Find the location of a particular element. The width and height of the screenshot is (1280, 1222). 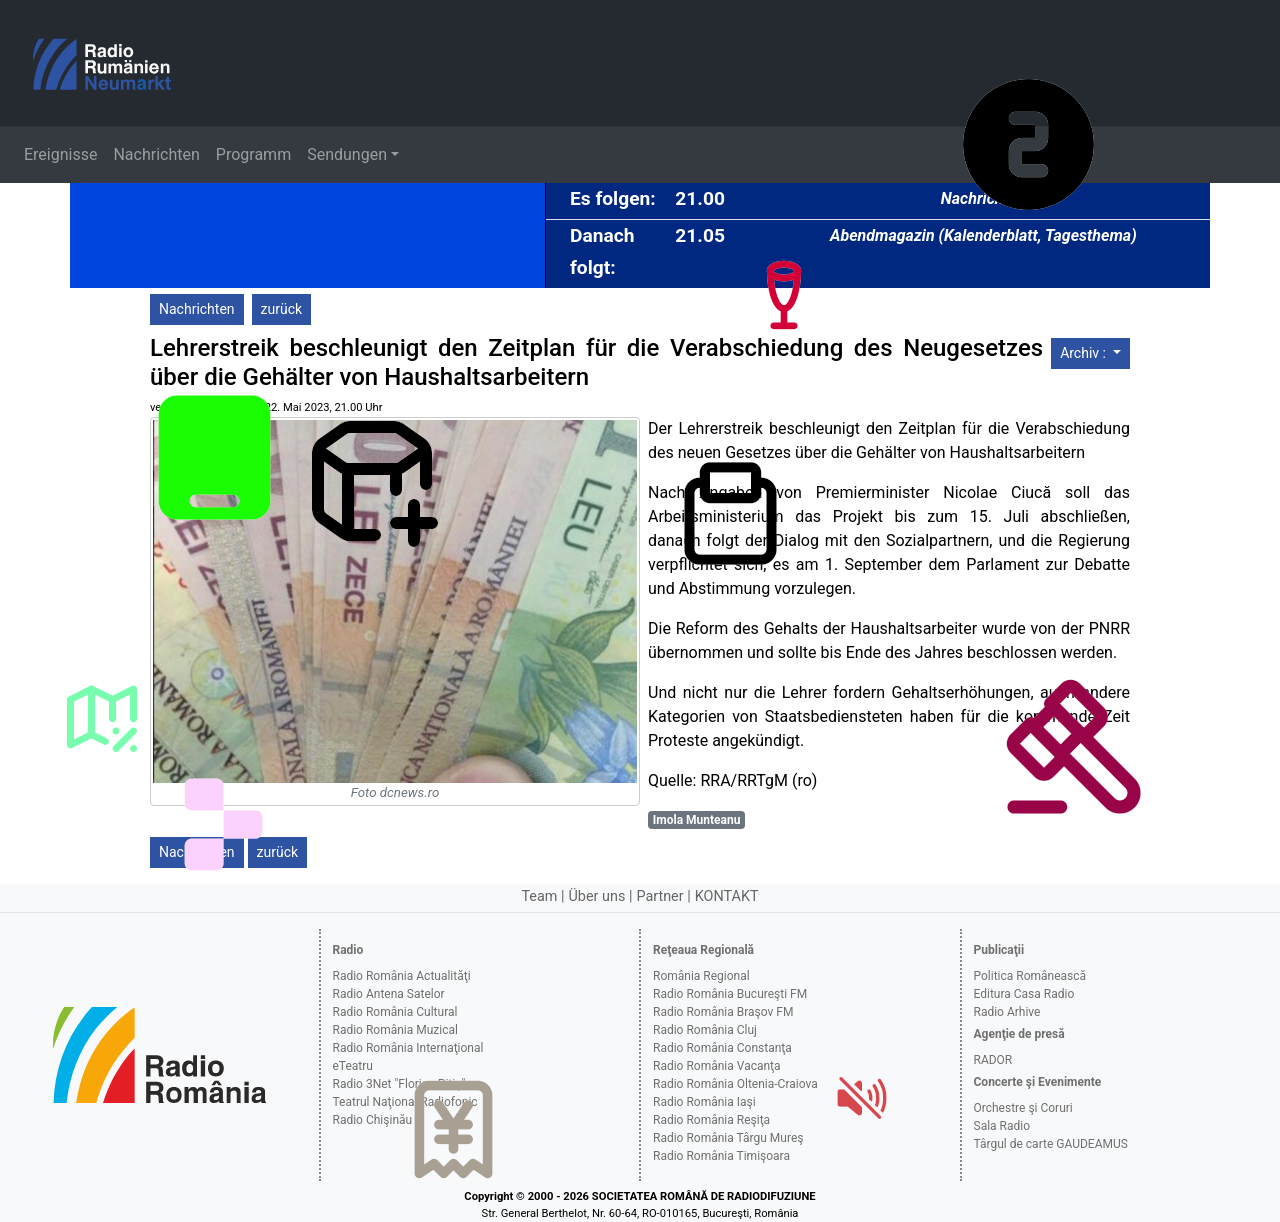

open replit coding environment is located at coordinates (216, 824).